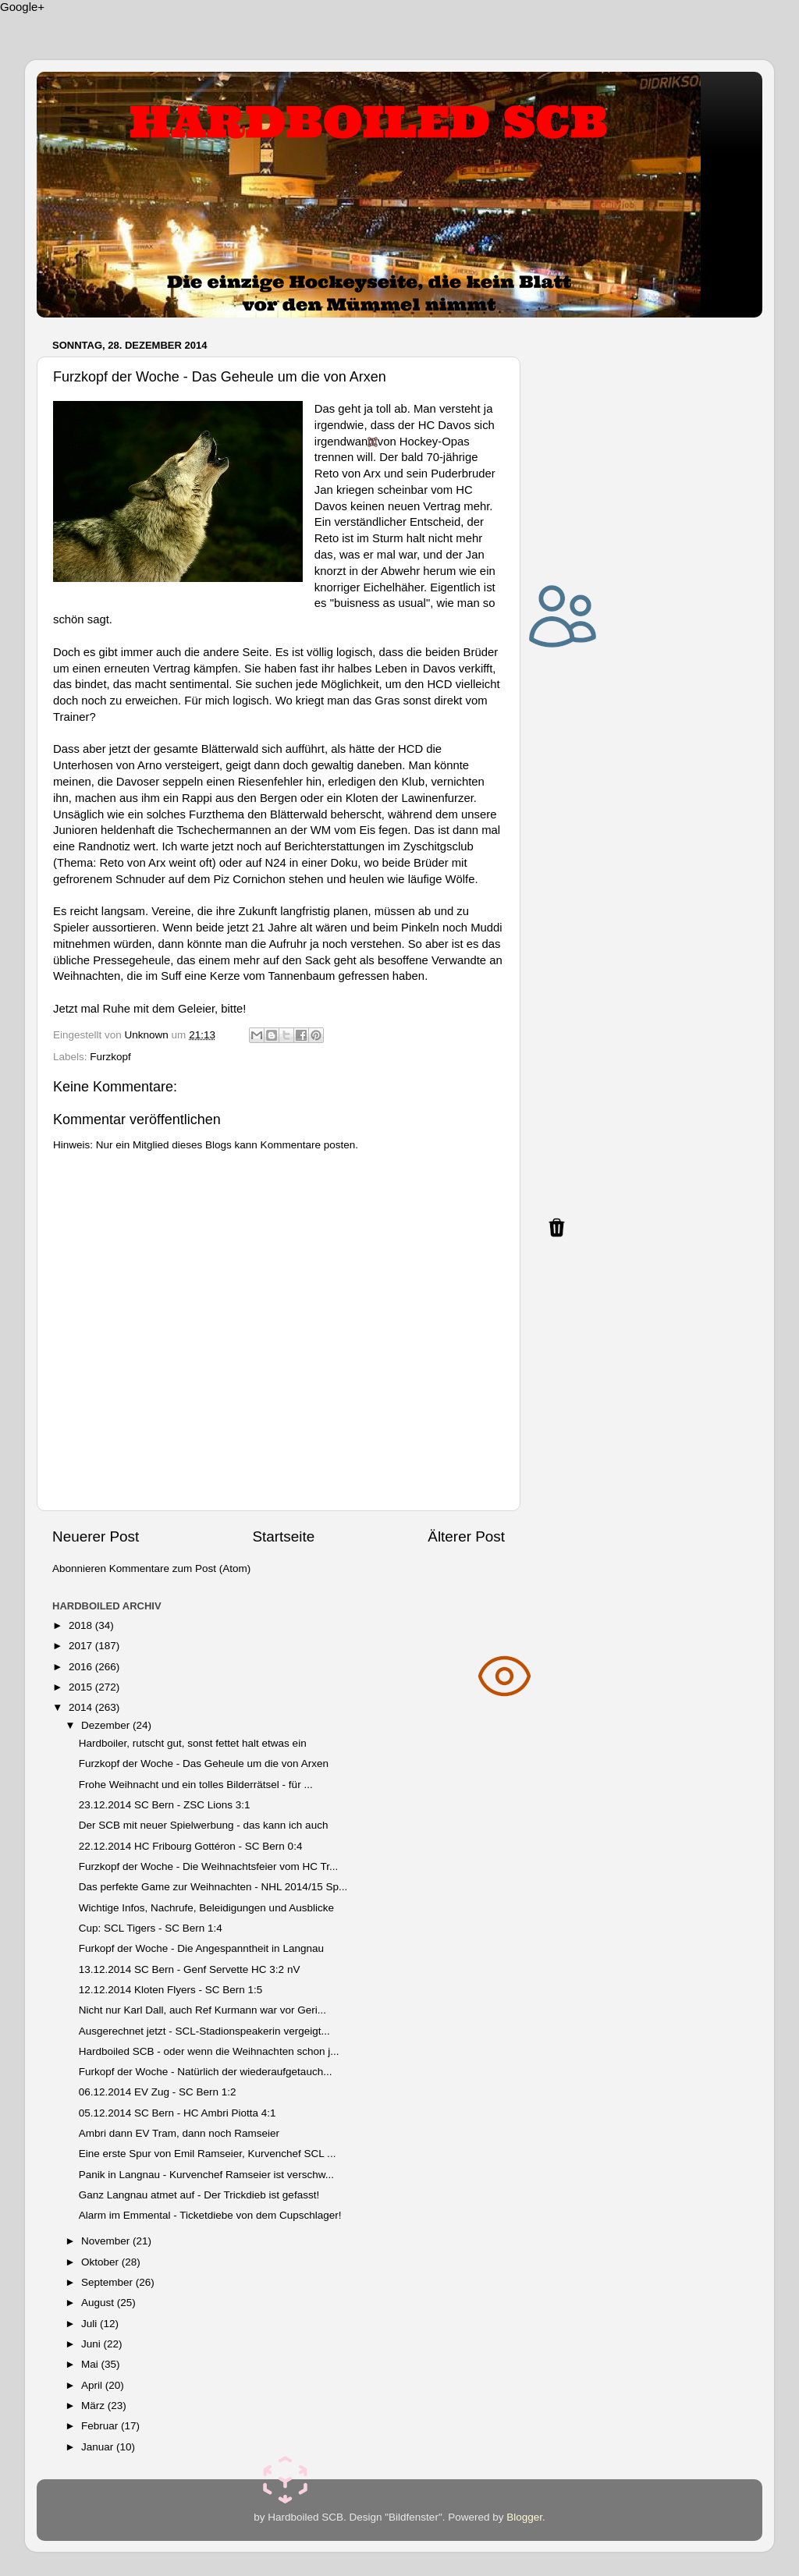 The height and width of the screenshot is (2576, 799). What do you see at coordinates (504, 1676) in the screenshot?
I see `view or preview content` at bounding box center [504, 1676].